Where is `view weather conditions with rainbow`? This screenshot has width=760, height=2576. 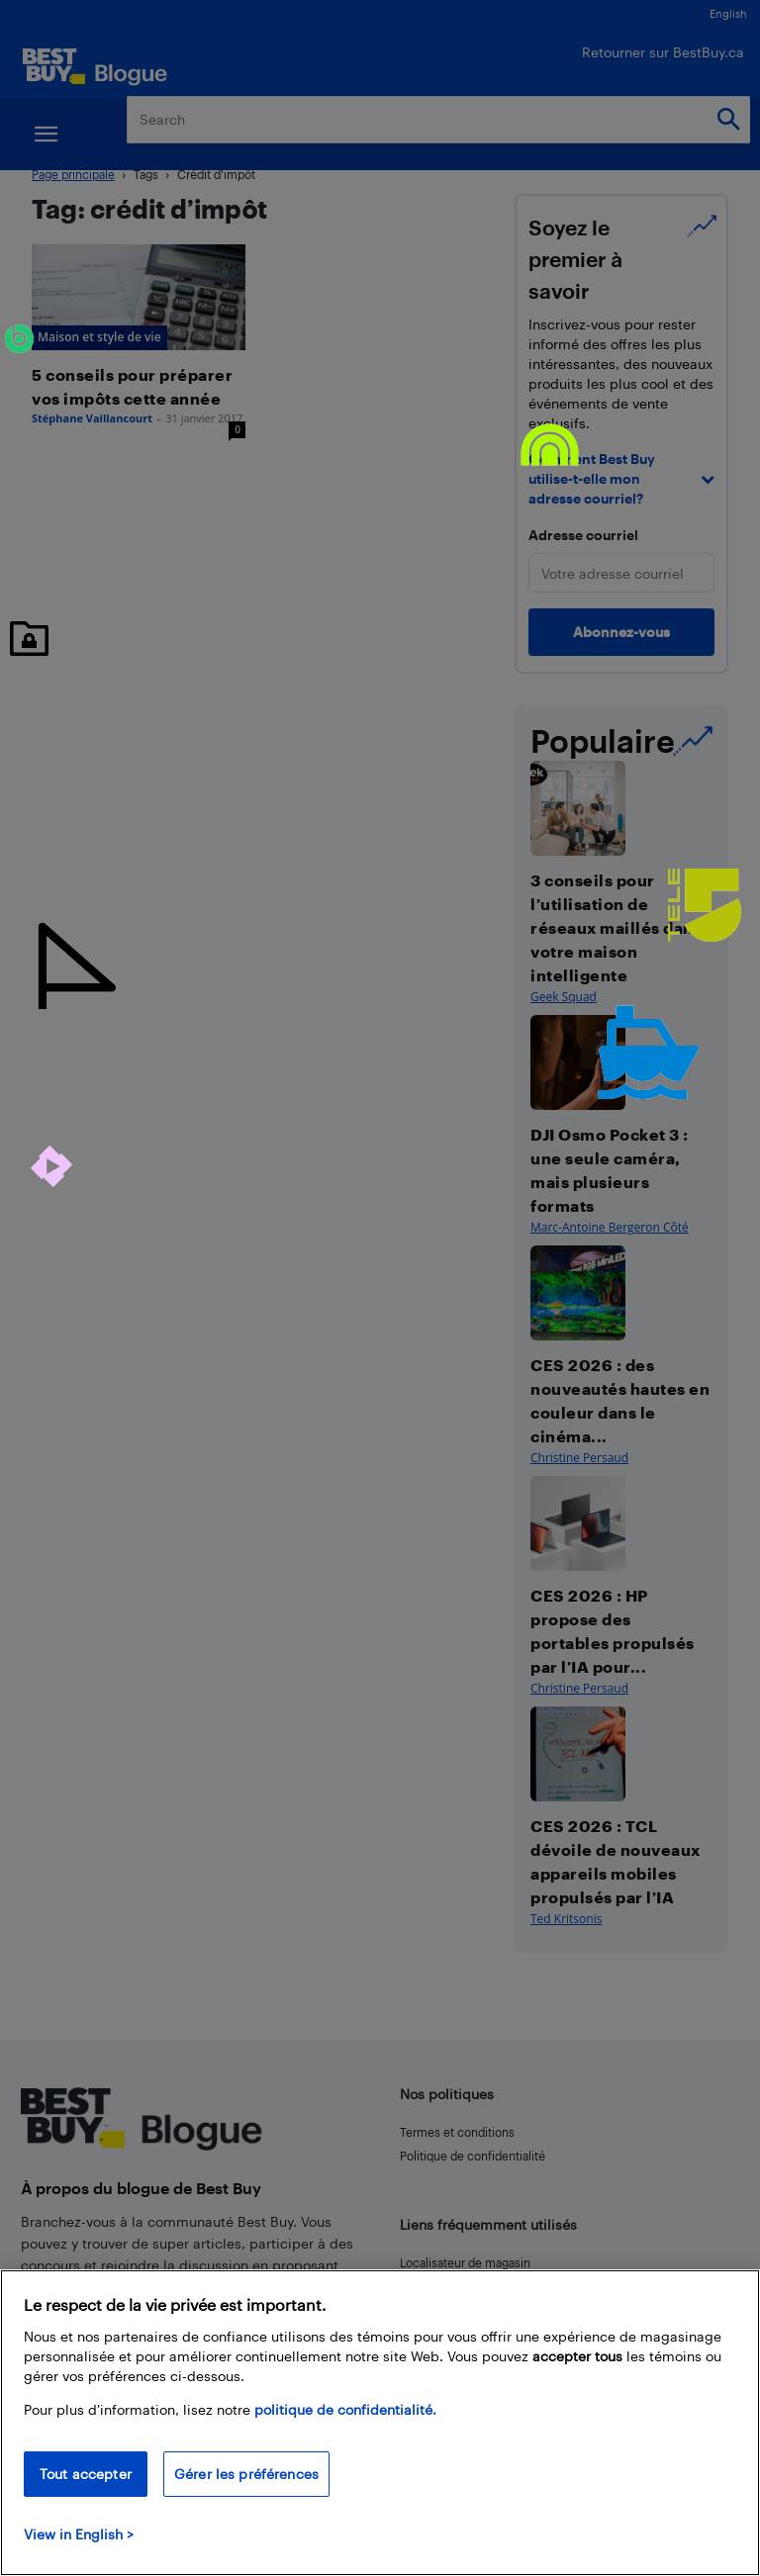 view weather conditions with rainbow is located at coordinates (549, 444).